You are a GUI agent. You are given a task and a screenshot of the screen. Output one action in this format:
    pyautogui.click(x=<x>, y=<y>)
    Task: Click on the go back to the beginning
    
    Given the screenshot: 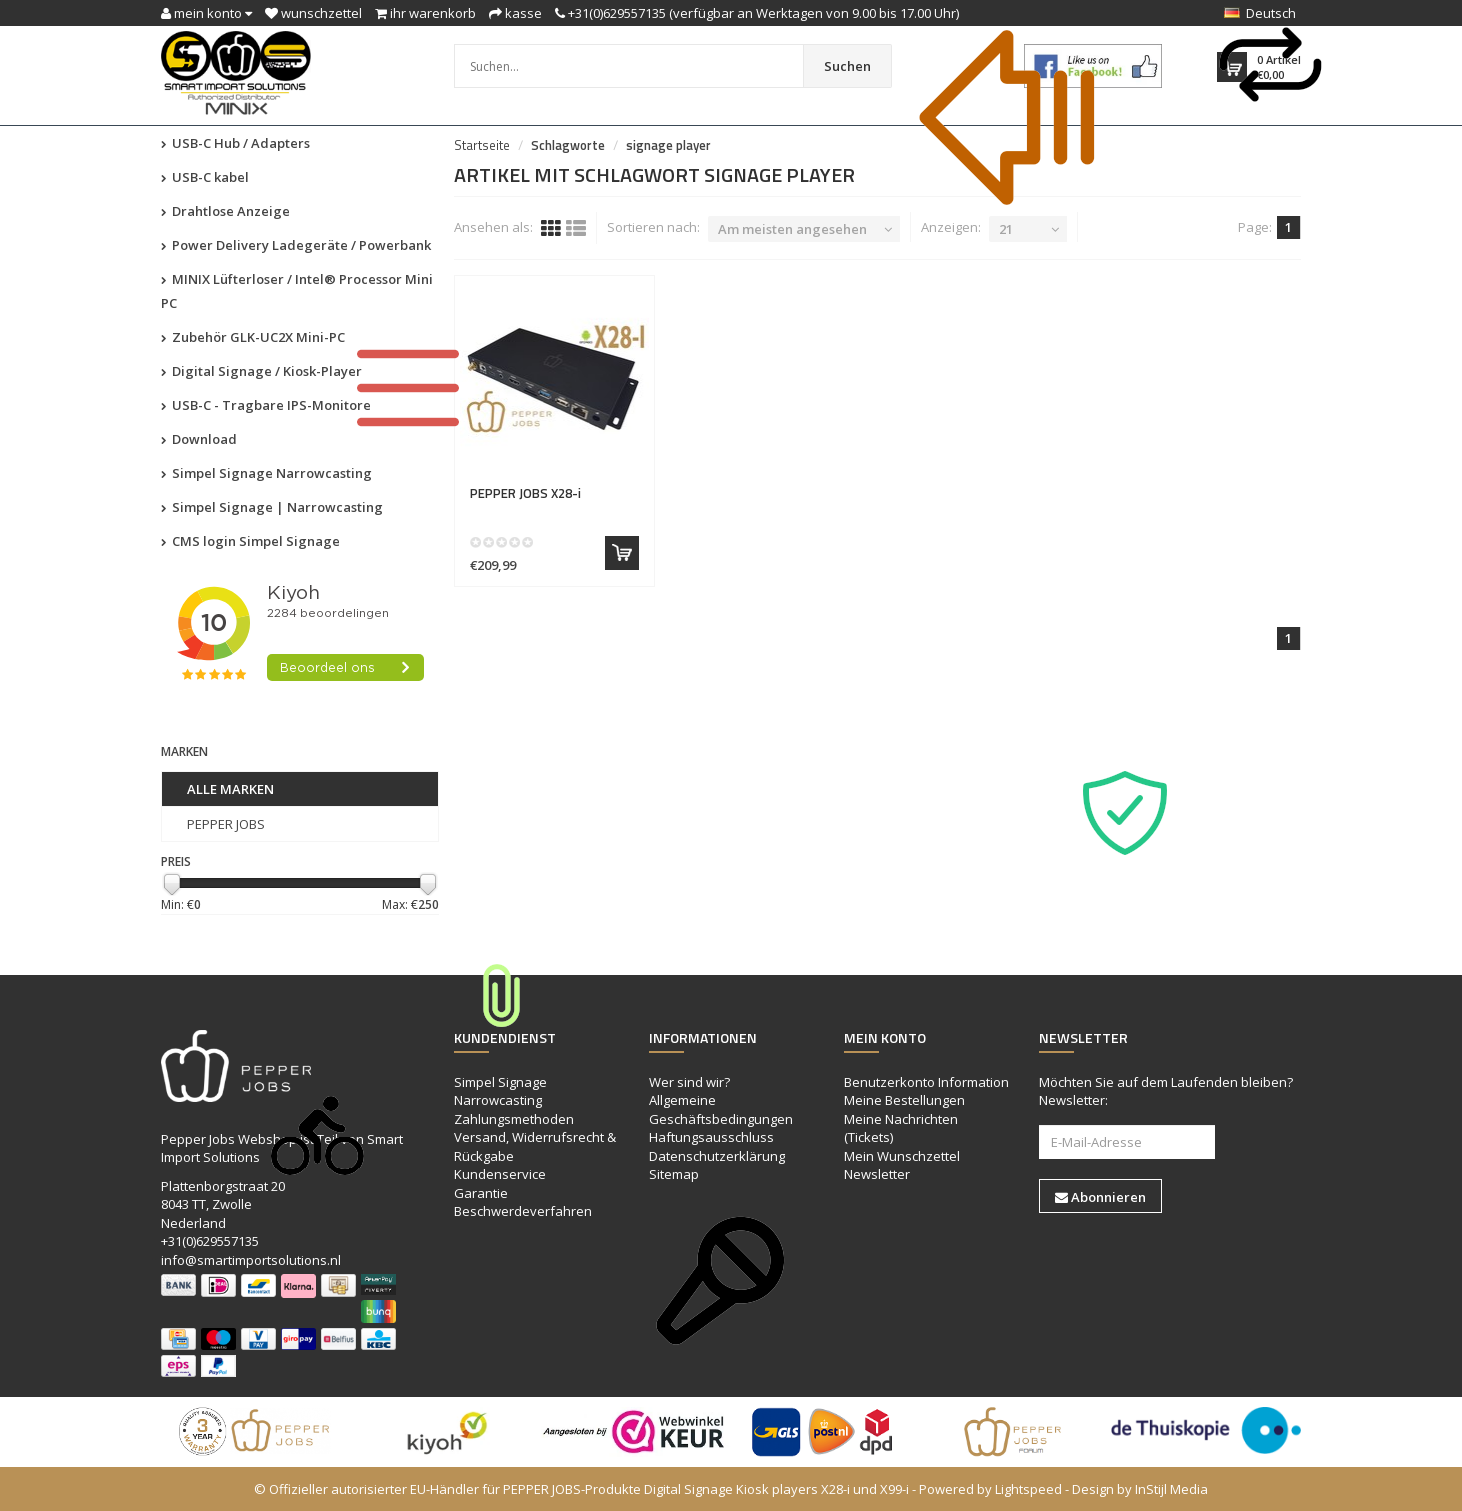 What is the action you would take?
    pyautogui.click(x=1013, y=117)
    